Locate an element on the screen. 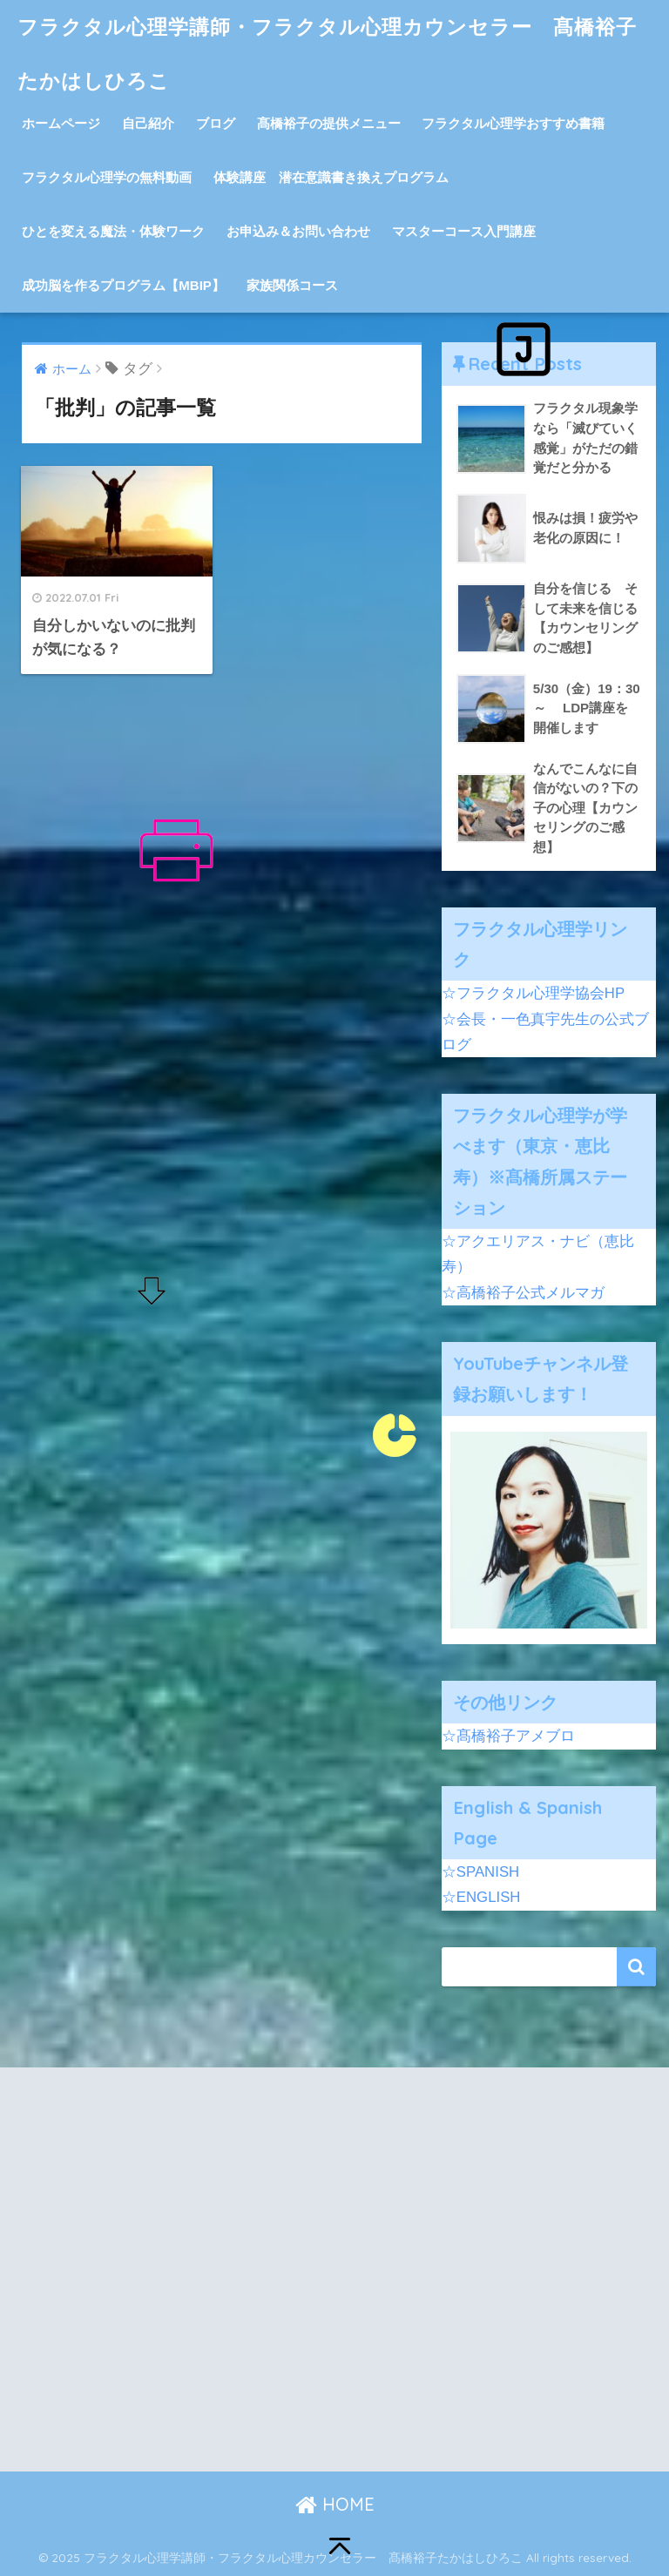 This screenshot has height=2576, width=669. download a file or content is located at coordinates (152, 1290).